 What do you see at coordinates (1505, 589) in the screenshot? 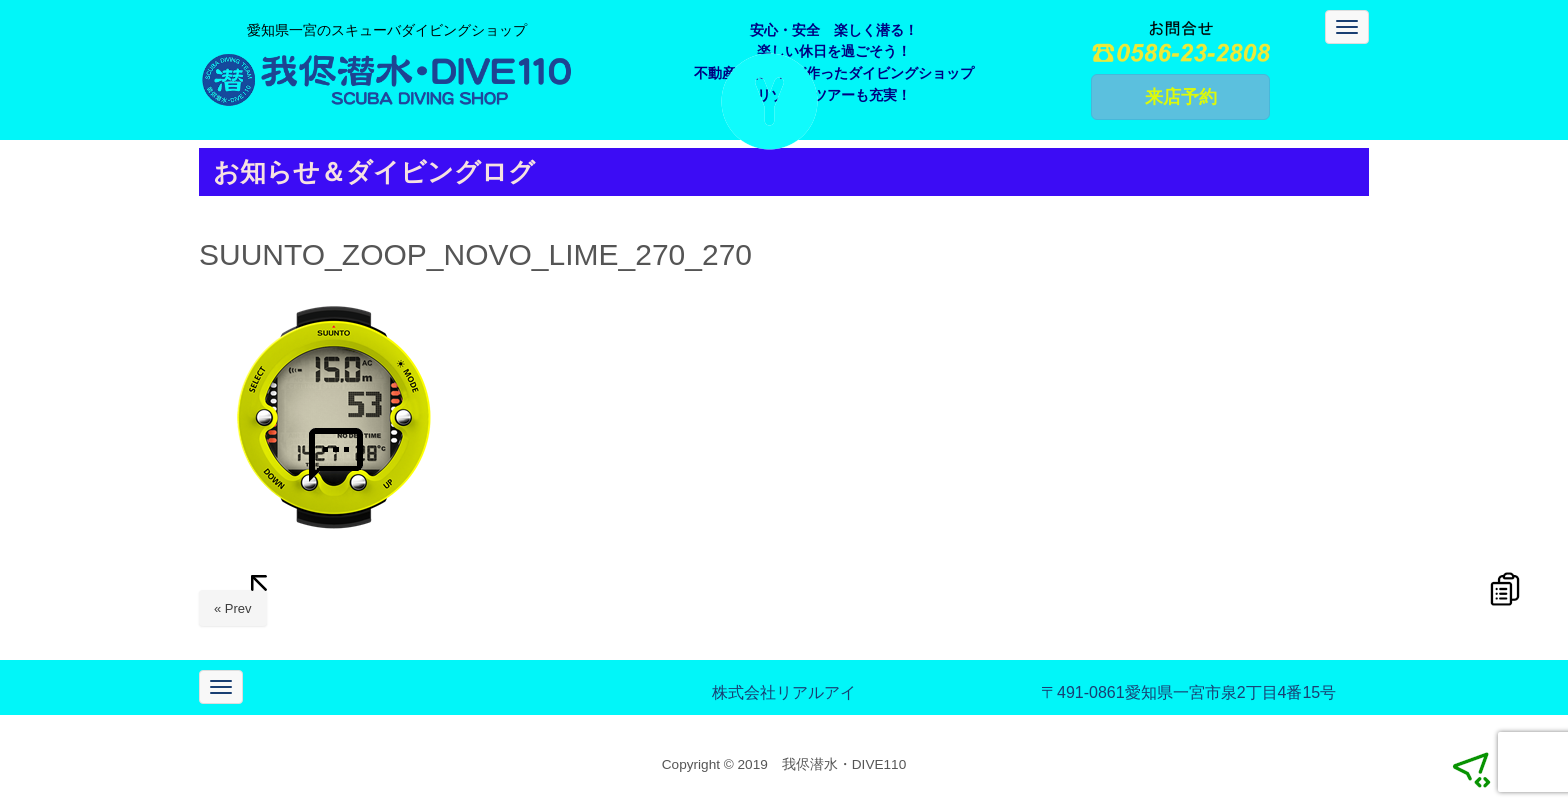
I see `view clipboard with document list` at bounding box center [1505, 589].